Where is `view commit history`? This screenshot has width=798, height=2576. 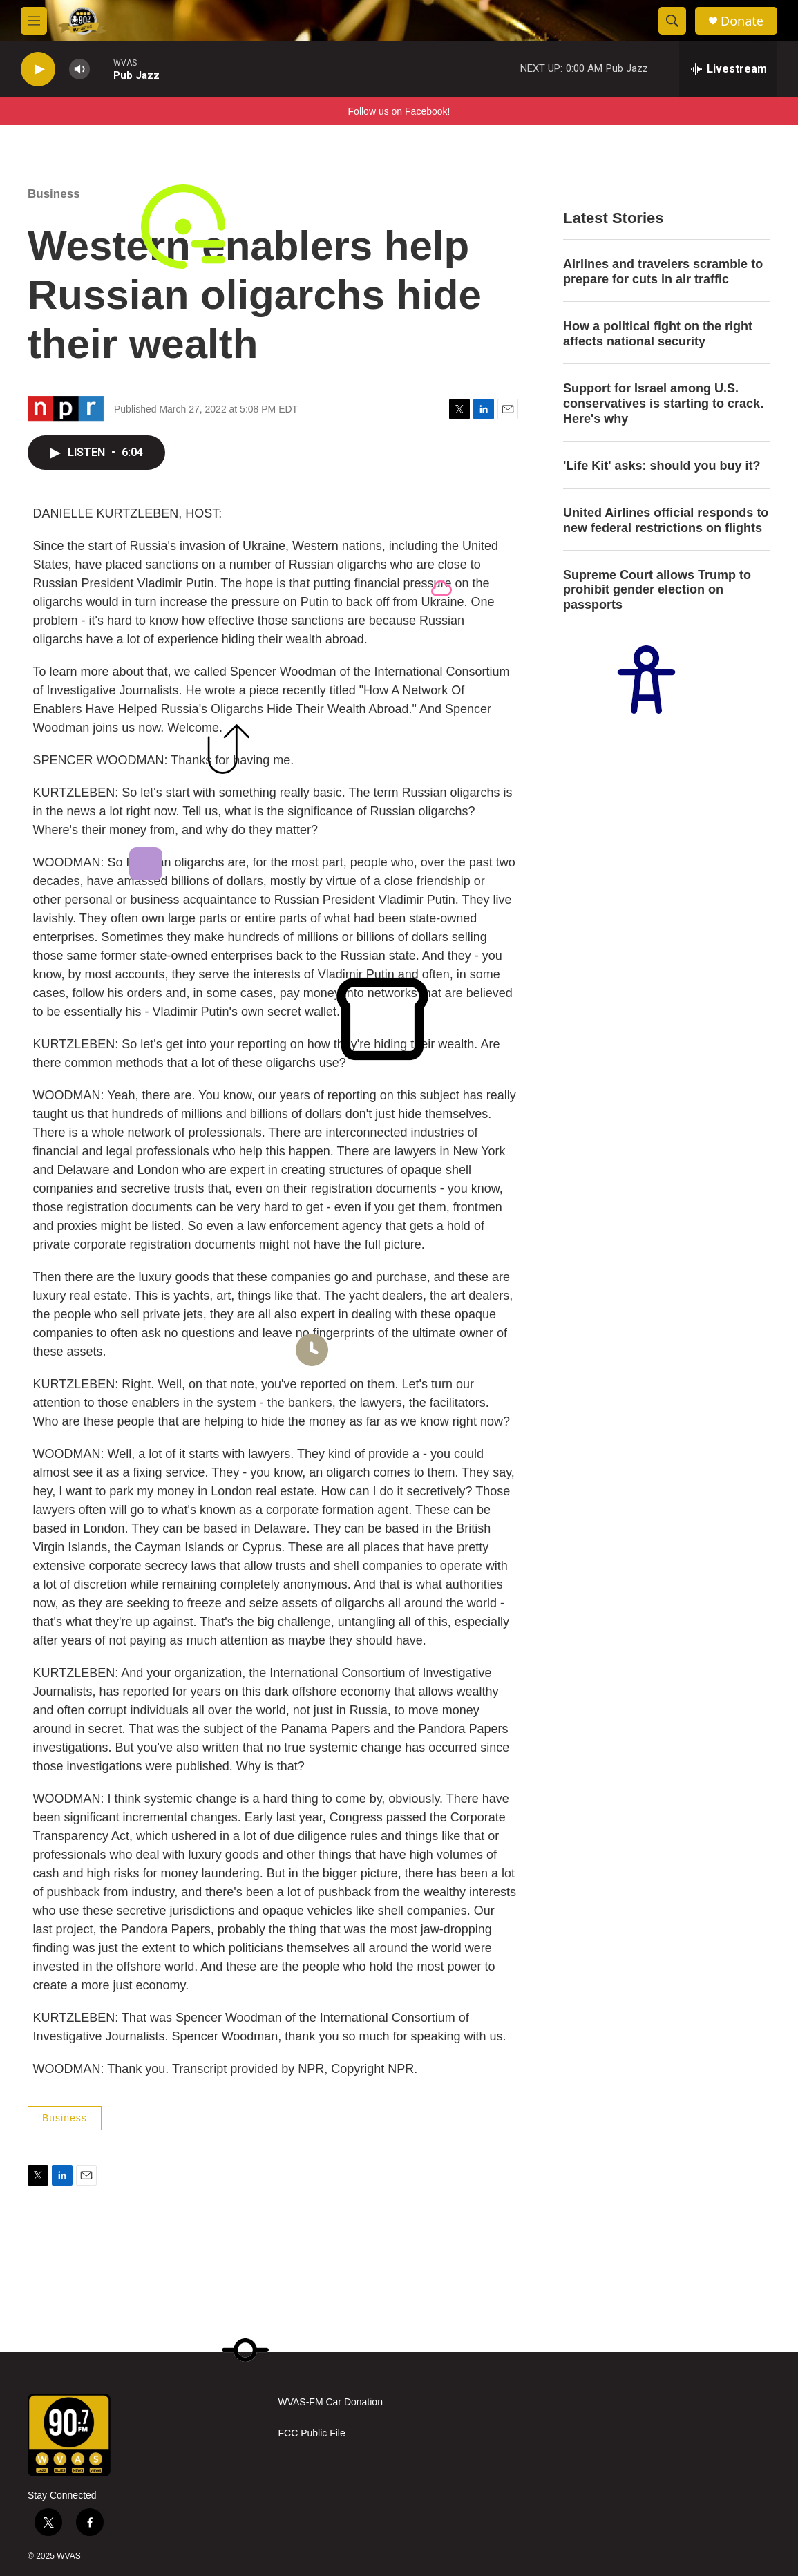 view commit history is located at coordinates (245, 2351).